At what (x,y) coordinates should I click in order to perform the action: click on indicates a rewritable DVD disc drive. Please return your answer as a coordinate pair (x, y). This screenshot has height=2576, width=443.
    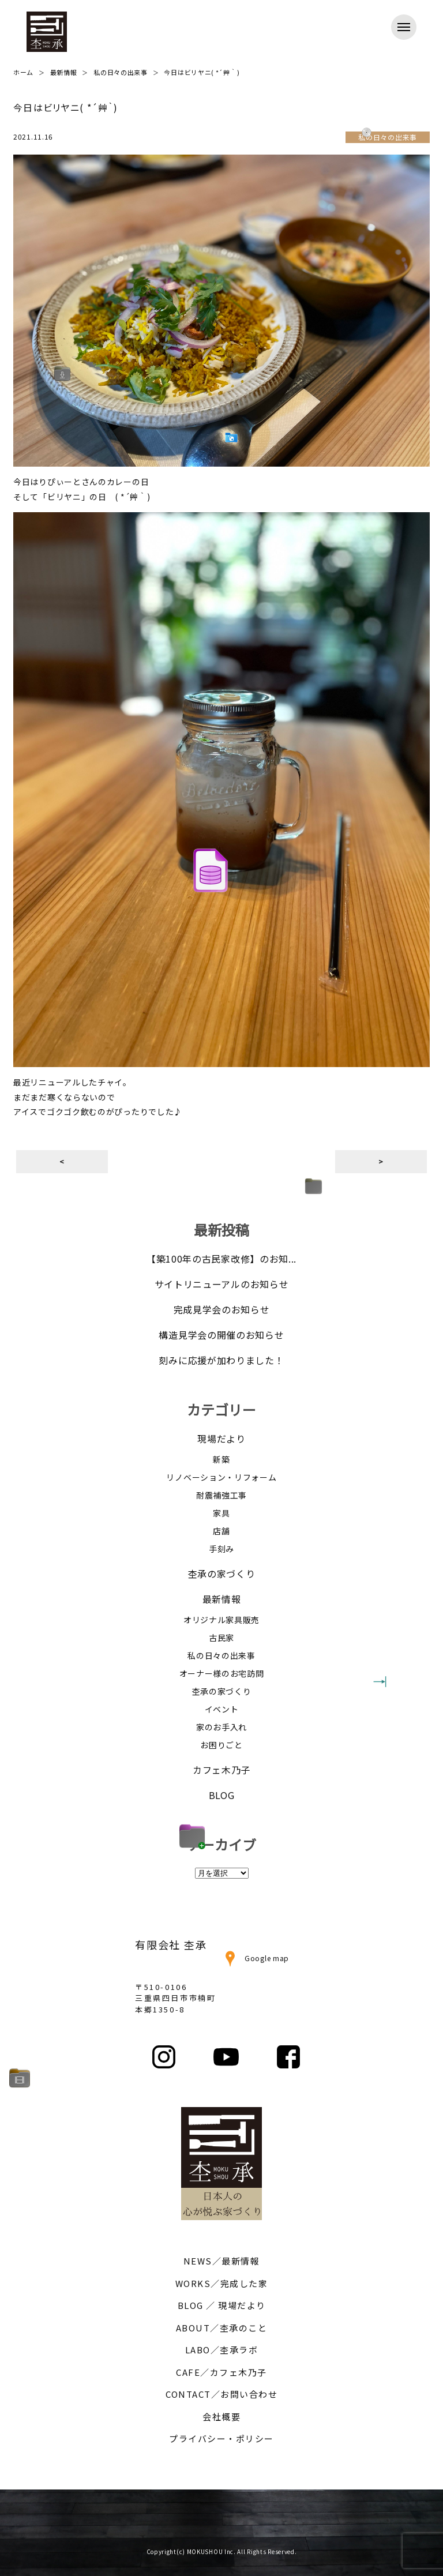
    Looking at the image, I should click on (366, 132).